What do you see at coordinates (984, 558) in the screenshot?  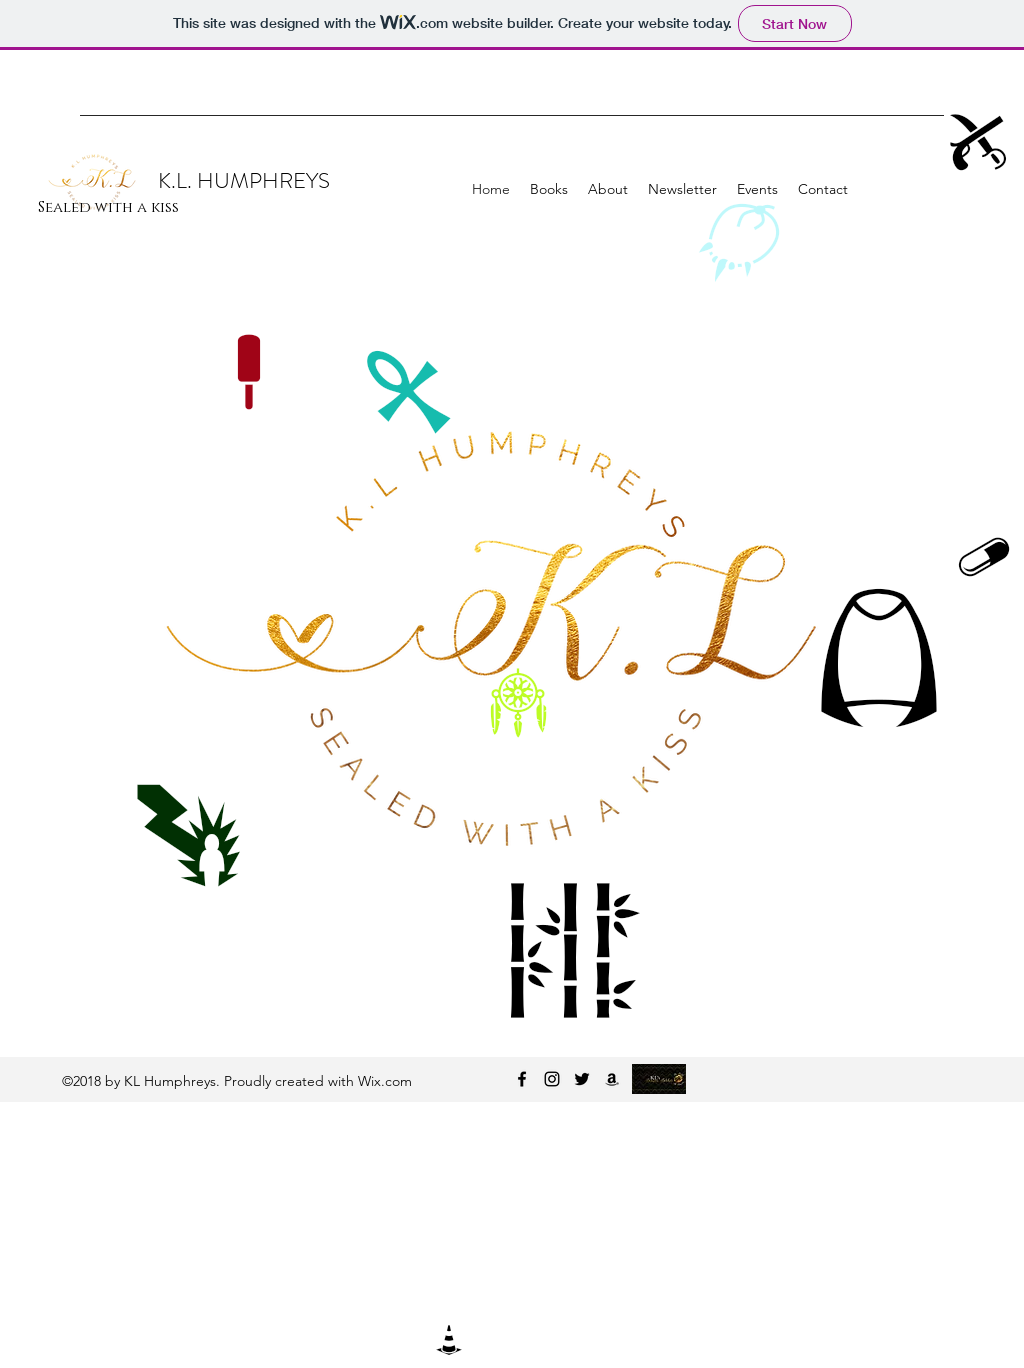 I see `access medication reminders or health tracking` at bounding box center [984, 558].